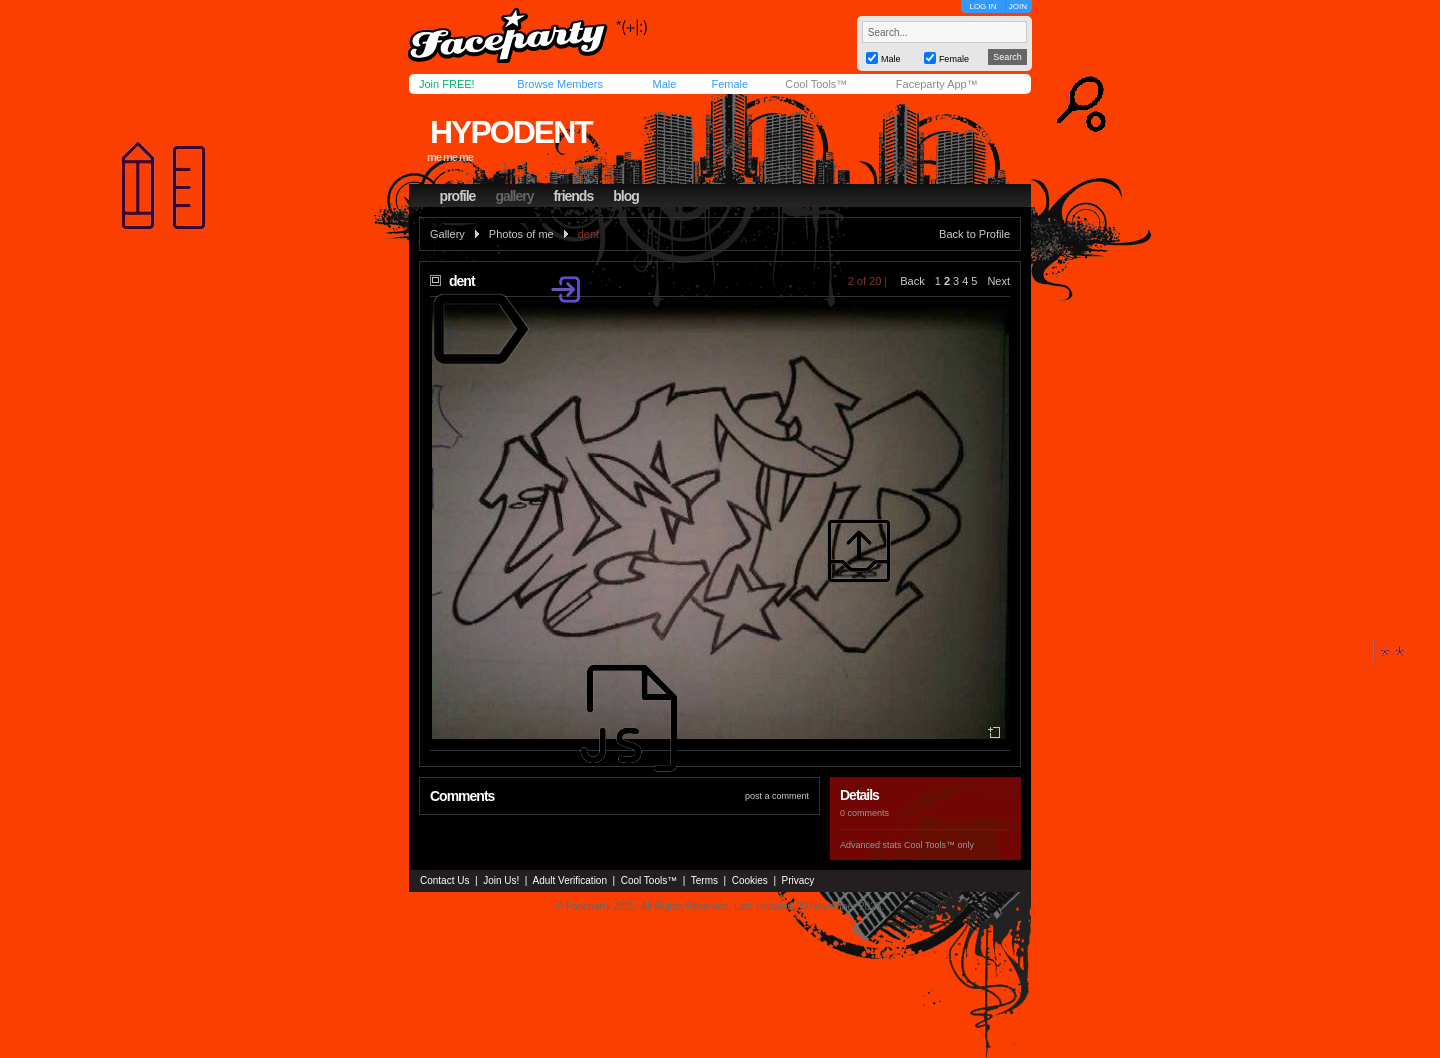 This screenshot has width=1440, height=1058. Describe the element at coordinates (1387, 651) in the screenshot. I see `enter or view password field` at that location.